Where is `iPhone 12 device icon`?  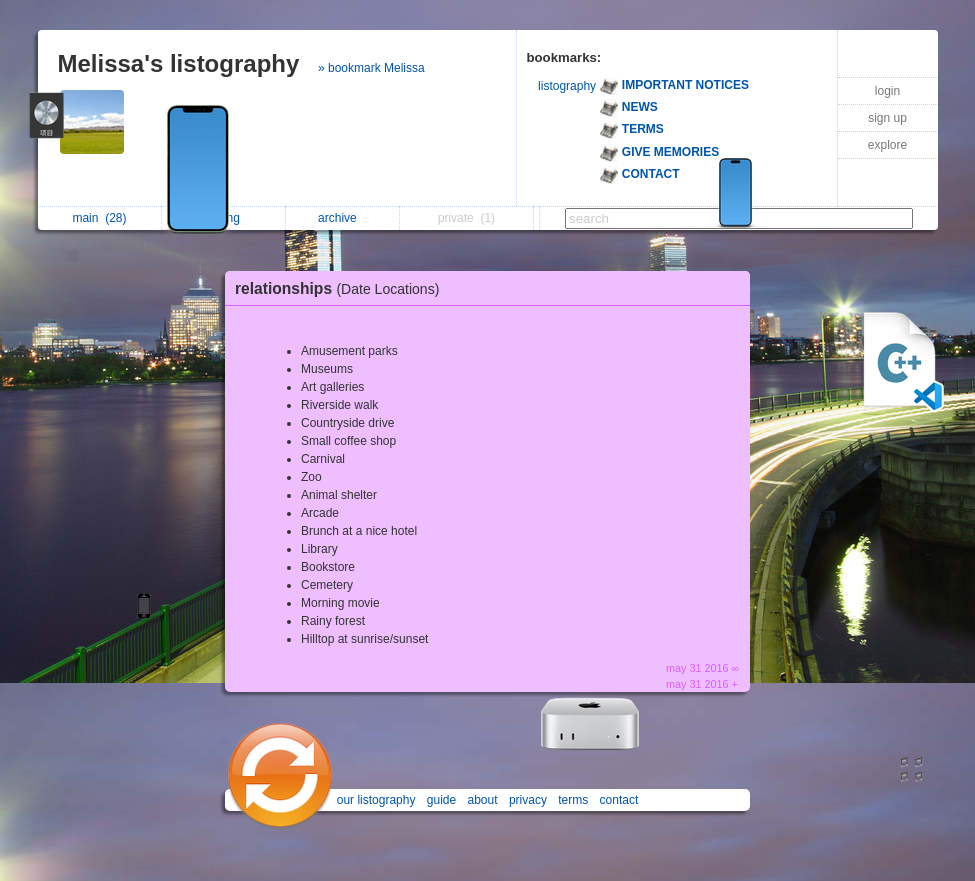 iPhone 12 device icon is located at coordinates (198, 171).